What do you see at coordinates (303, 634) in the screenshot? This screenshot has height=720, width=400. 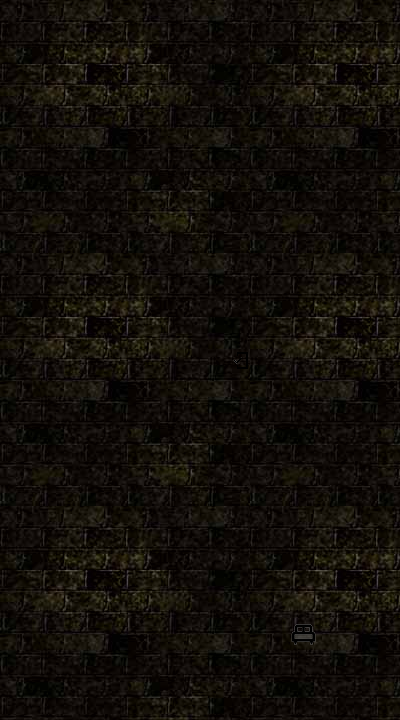 I see `view single room accommodations` at bounding box center [303, 634].